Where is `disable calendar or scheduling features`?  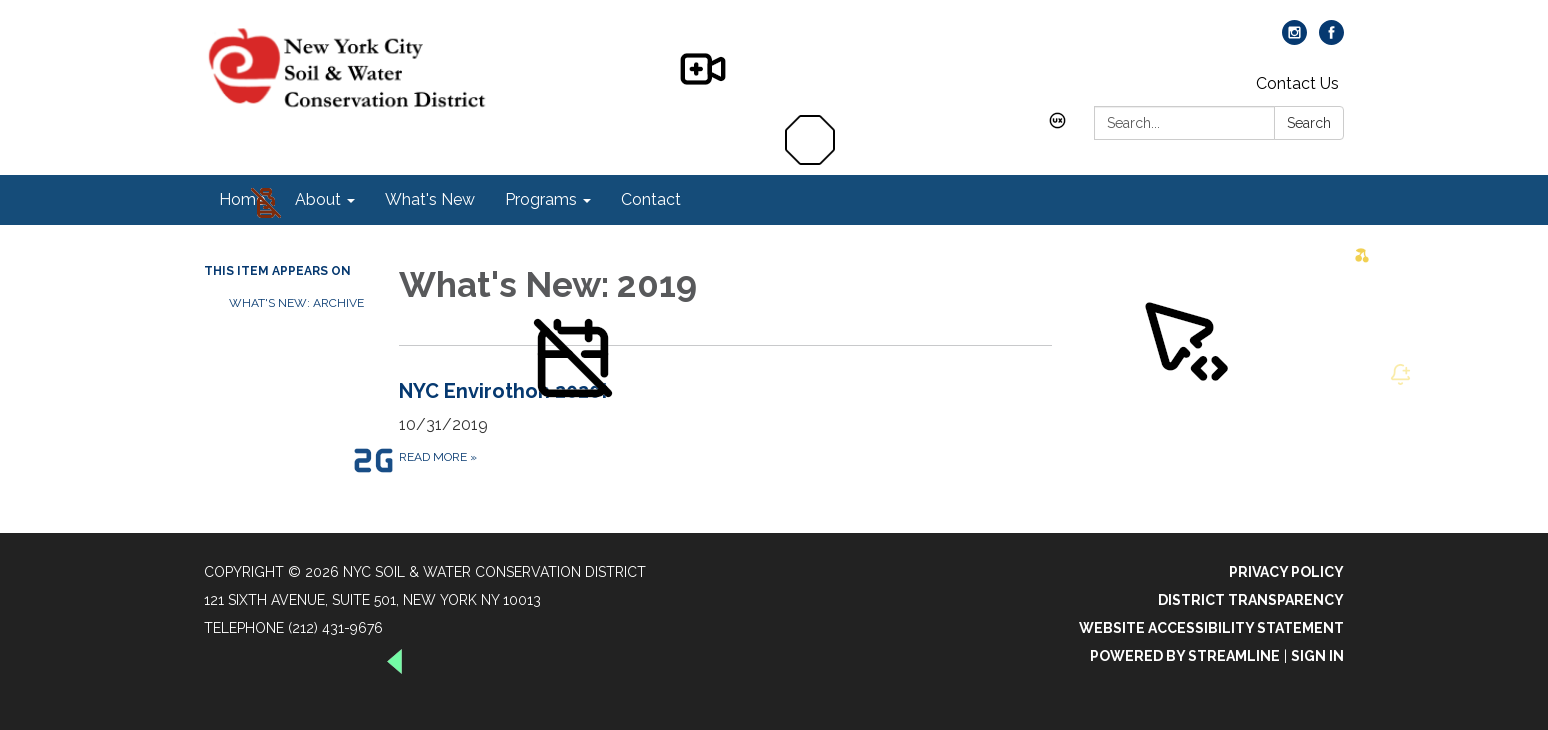 disable calendar or scheduling features is located at coordinates (573, 358).